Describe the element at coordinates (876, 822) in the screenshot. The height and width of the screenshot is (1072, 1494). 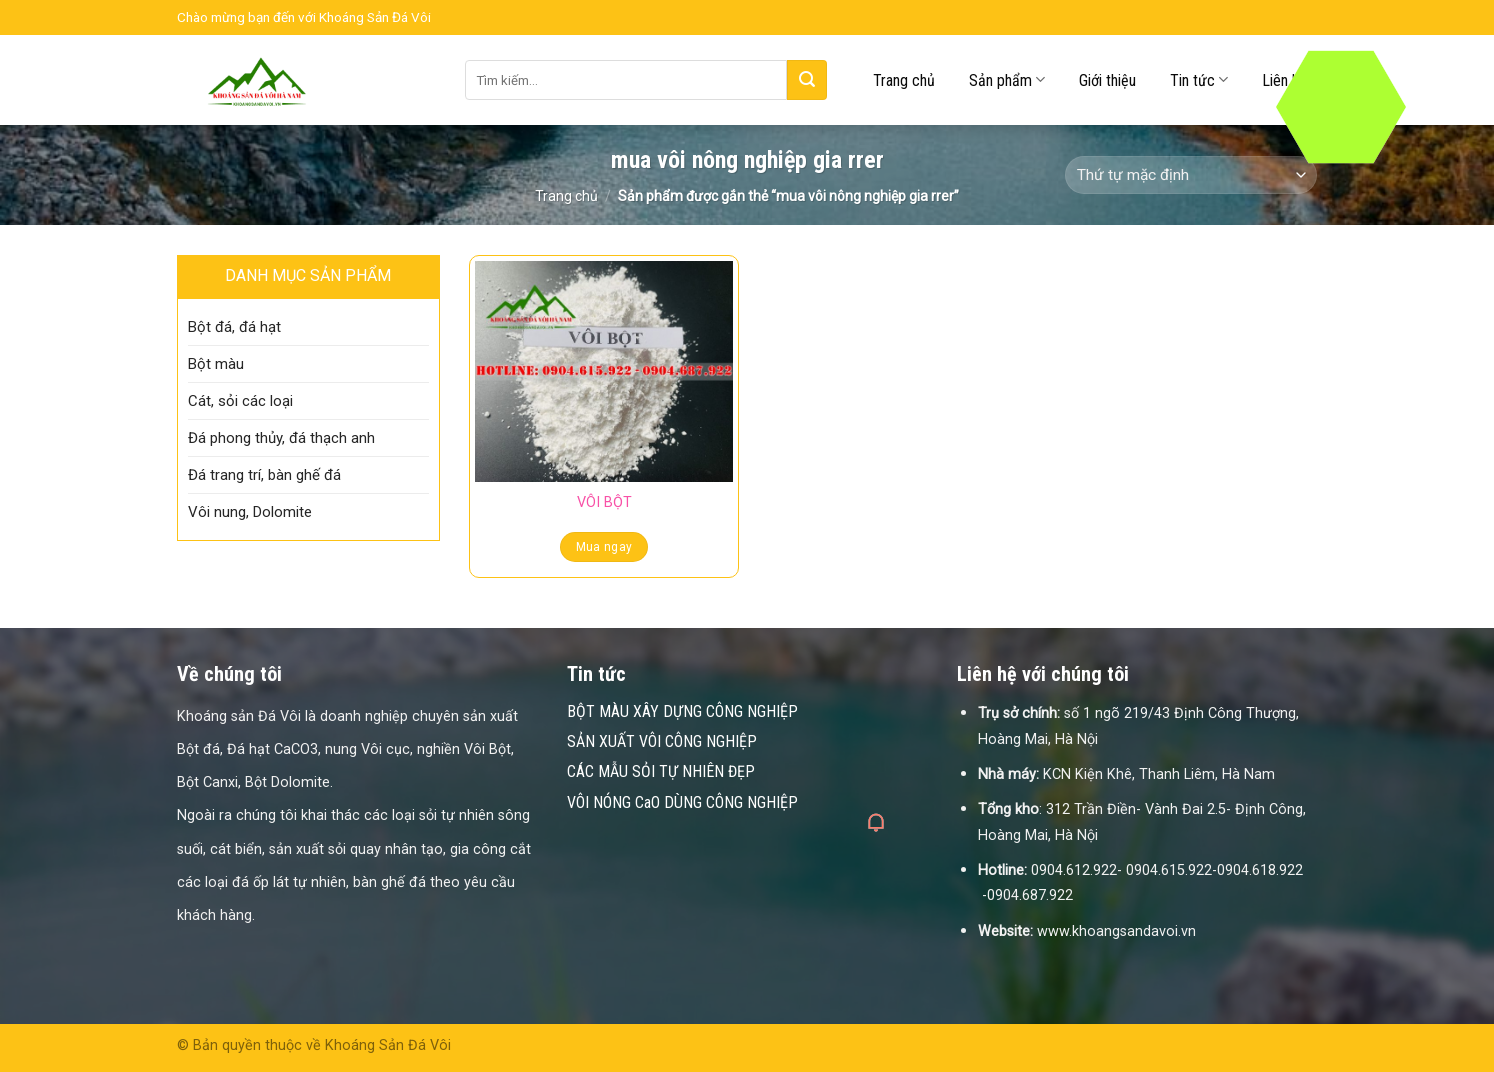
I see `view notifications` at that location.